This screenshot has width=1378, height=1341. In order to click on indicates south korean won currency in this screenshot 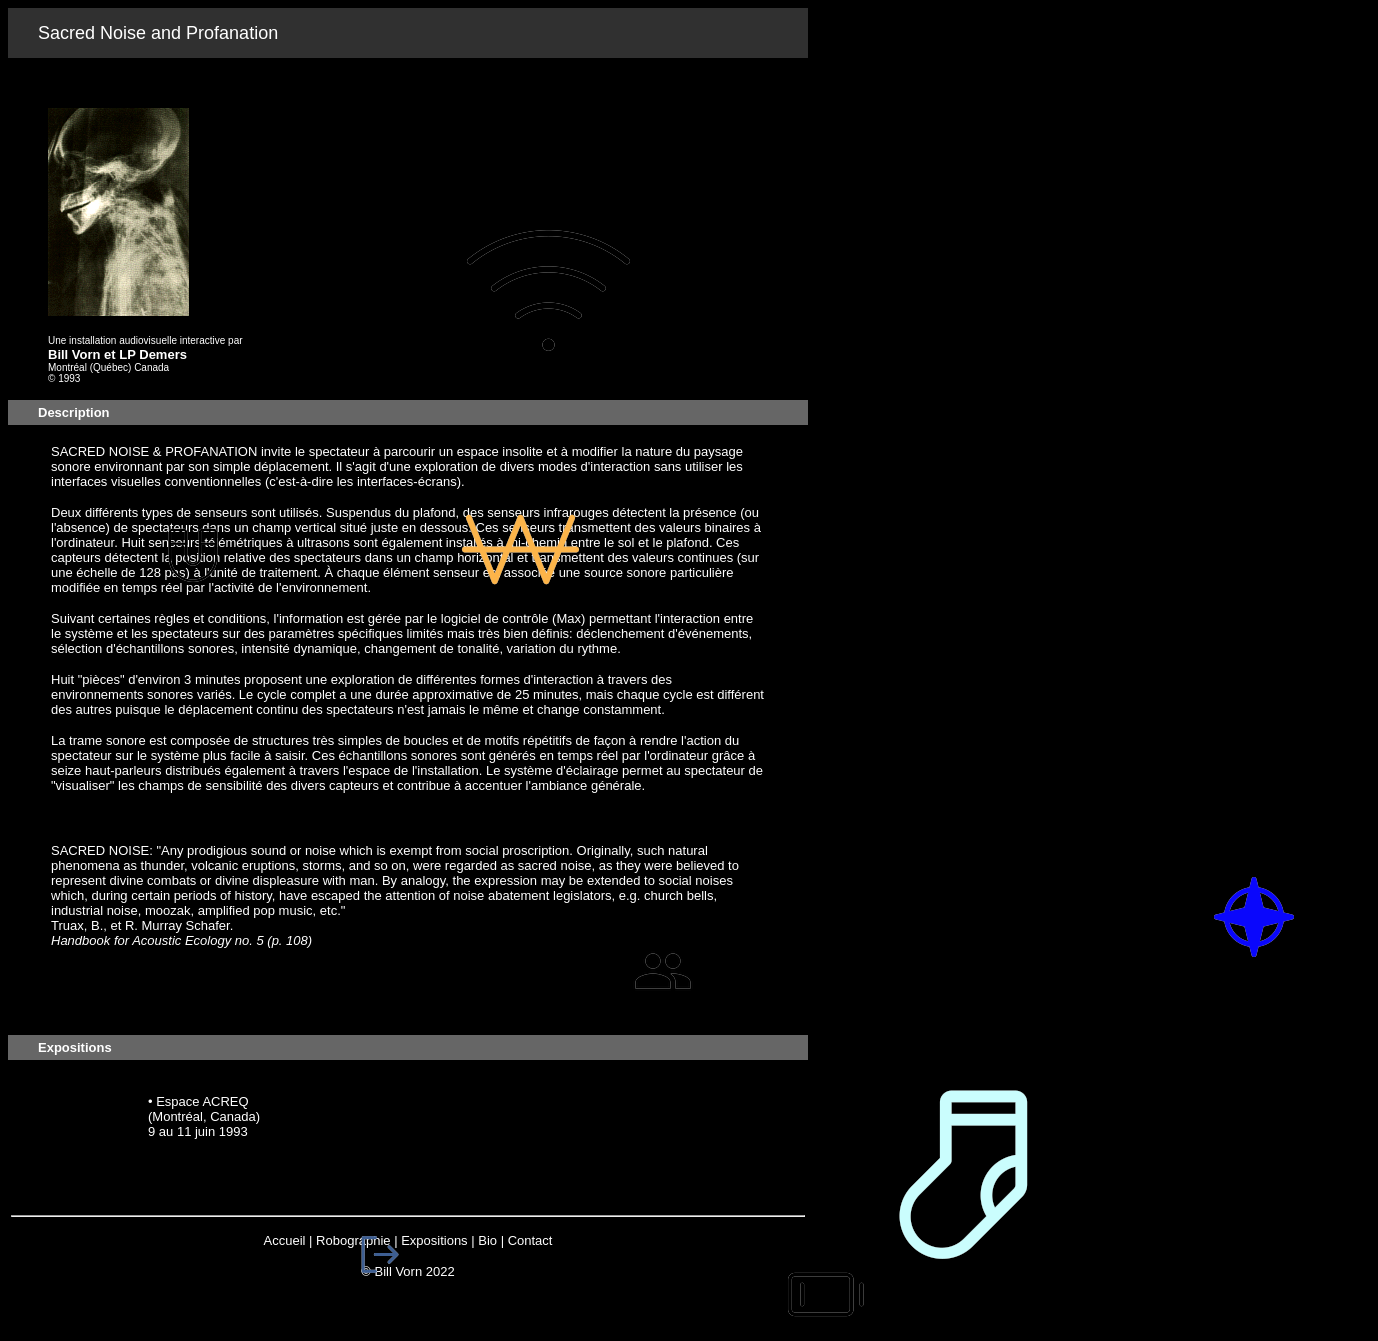, I will do `click(520, 545)`.